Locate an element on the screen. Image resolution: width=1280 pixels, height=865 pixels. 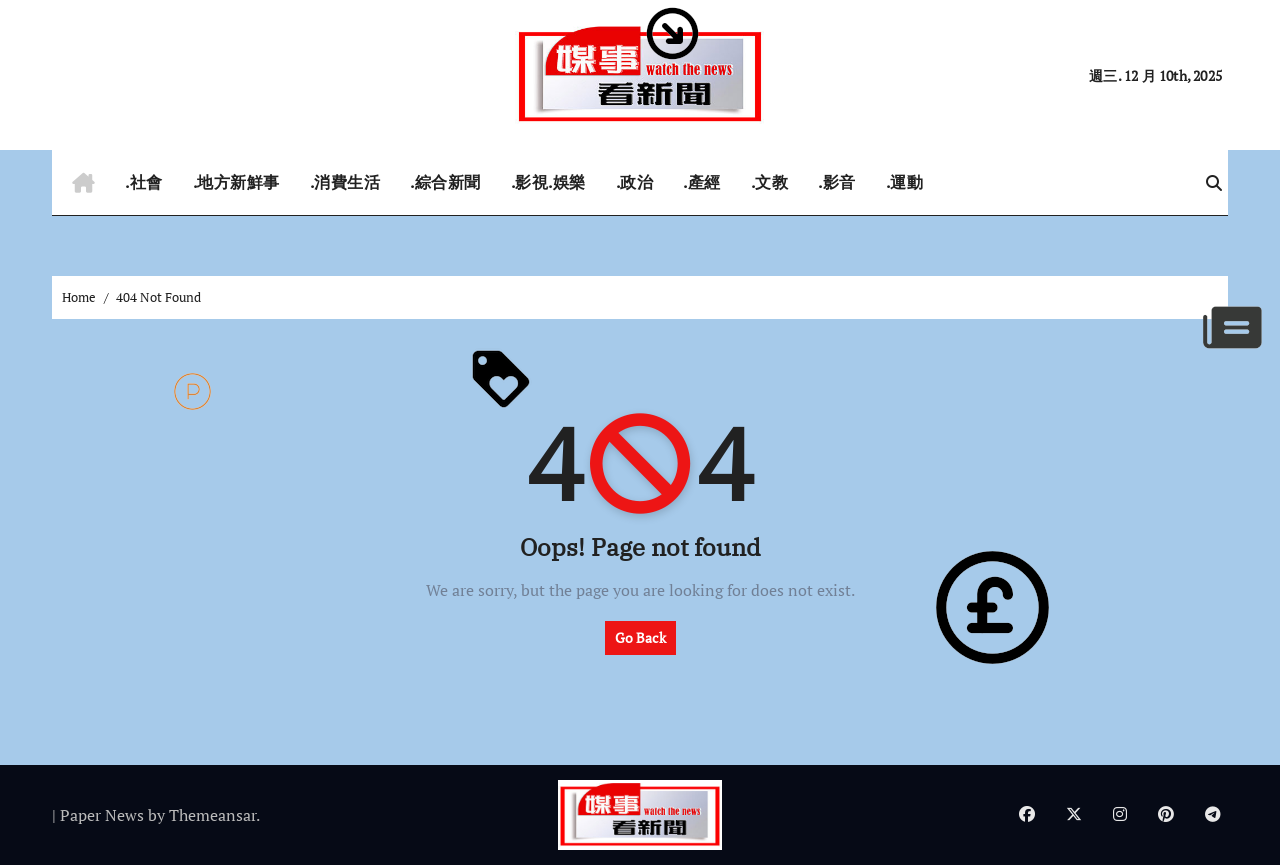
view loyalty rewards or points is located at coordinates (501, 379).